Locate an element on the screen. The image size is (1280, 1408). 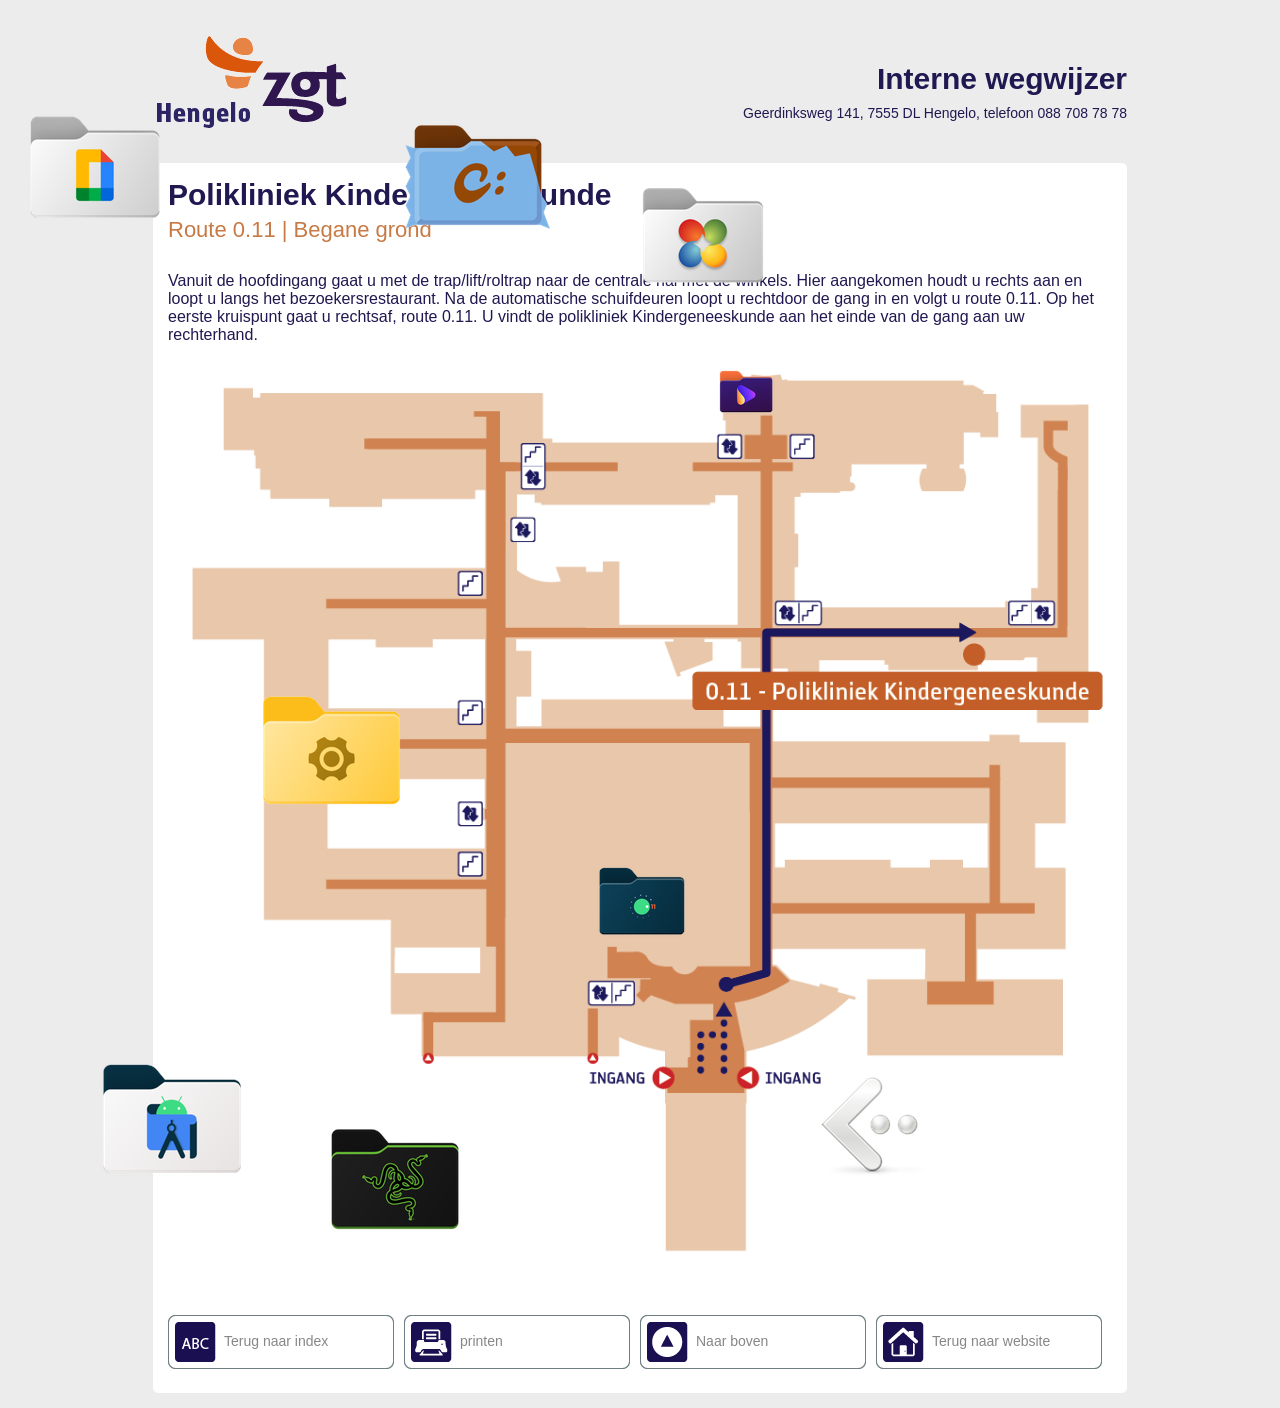
open razer gaming software folder is located at coordinates (394, 1182).